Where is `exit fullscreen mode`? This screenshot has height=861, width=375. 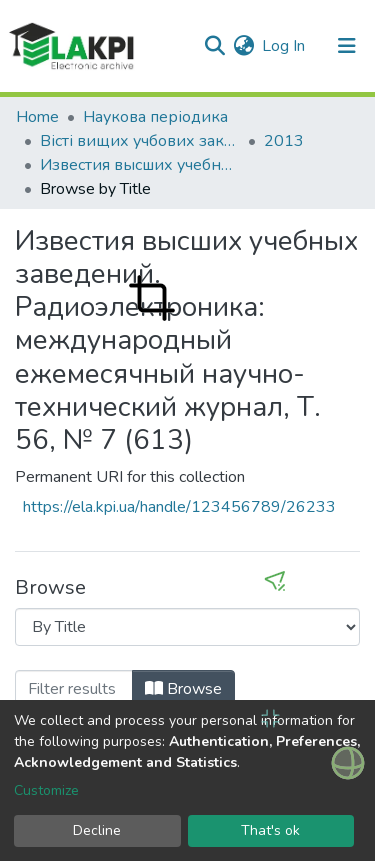
exit fullscreen mode is located at coordinates (270, 718).